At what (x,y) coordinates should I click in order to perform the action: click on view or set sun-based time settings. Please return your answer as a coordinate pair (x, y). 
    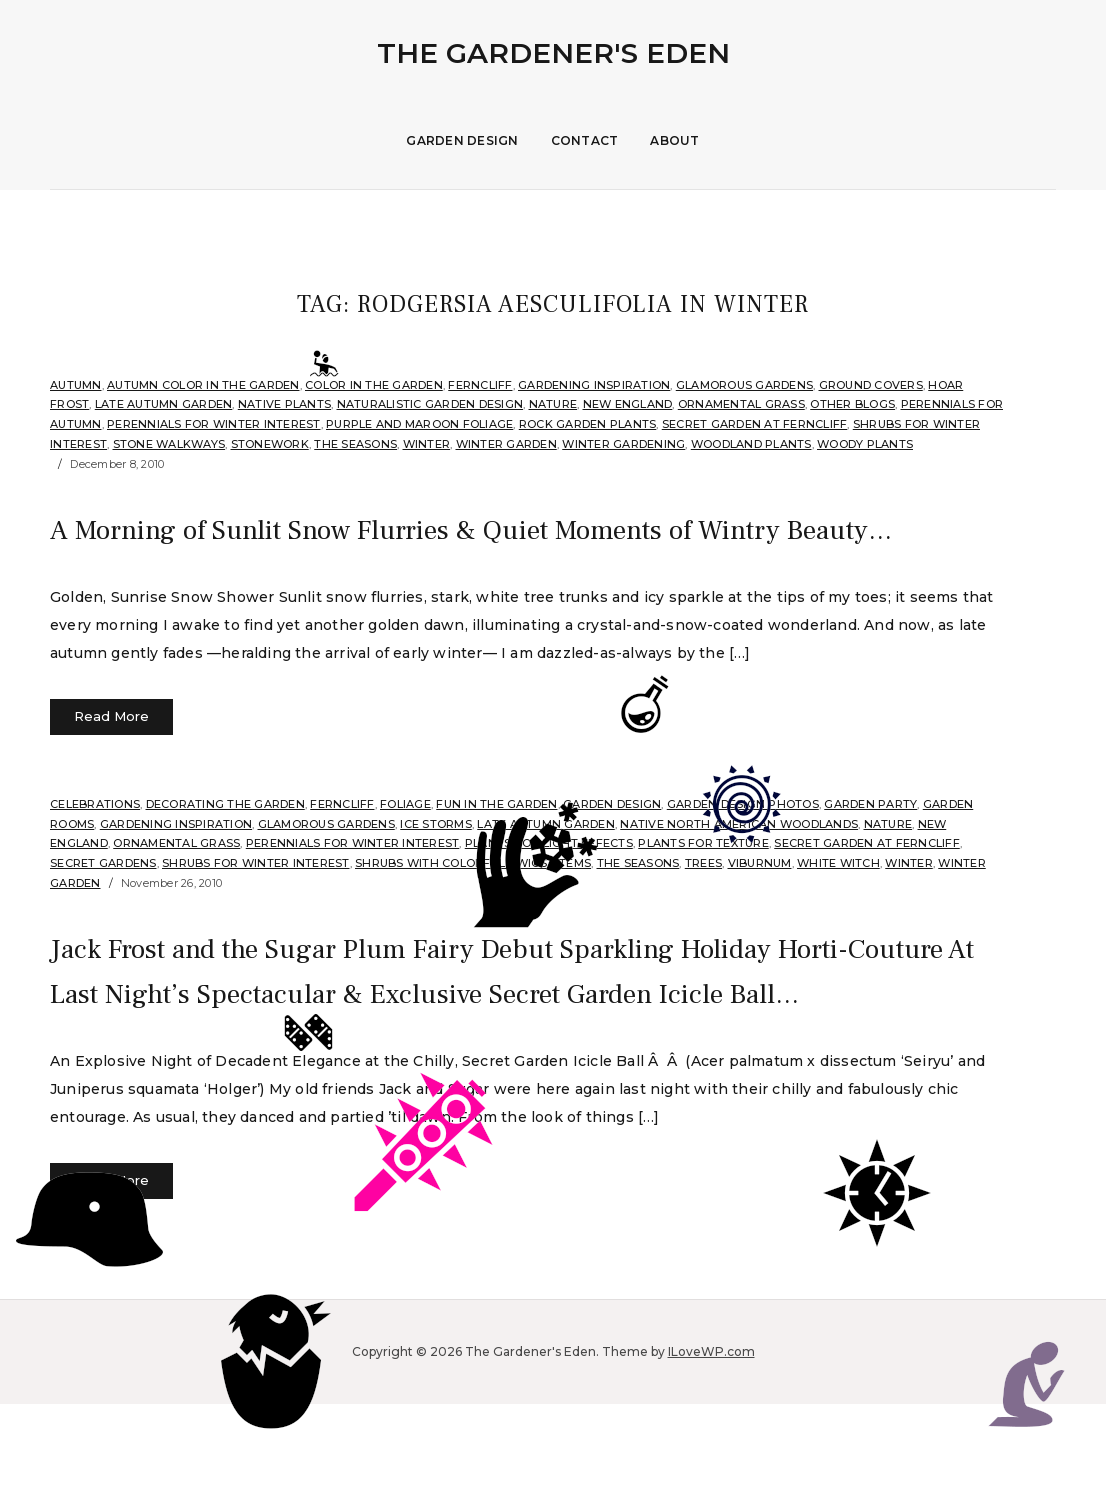
    Looking at the image, I should click on (877, 1193).